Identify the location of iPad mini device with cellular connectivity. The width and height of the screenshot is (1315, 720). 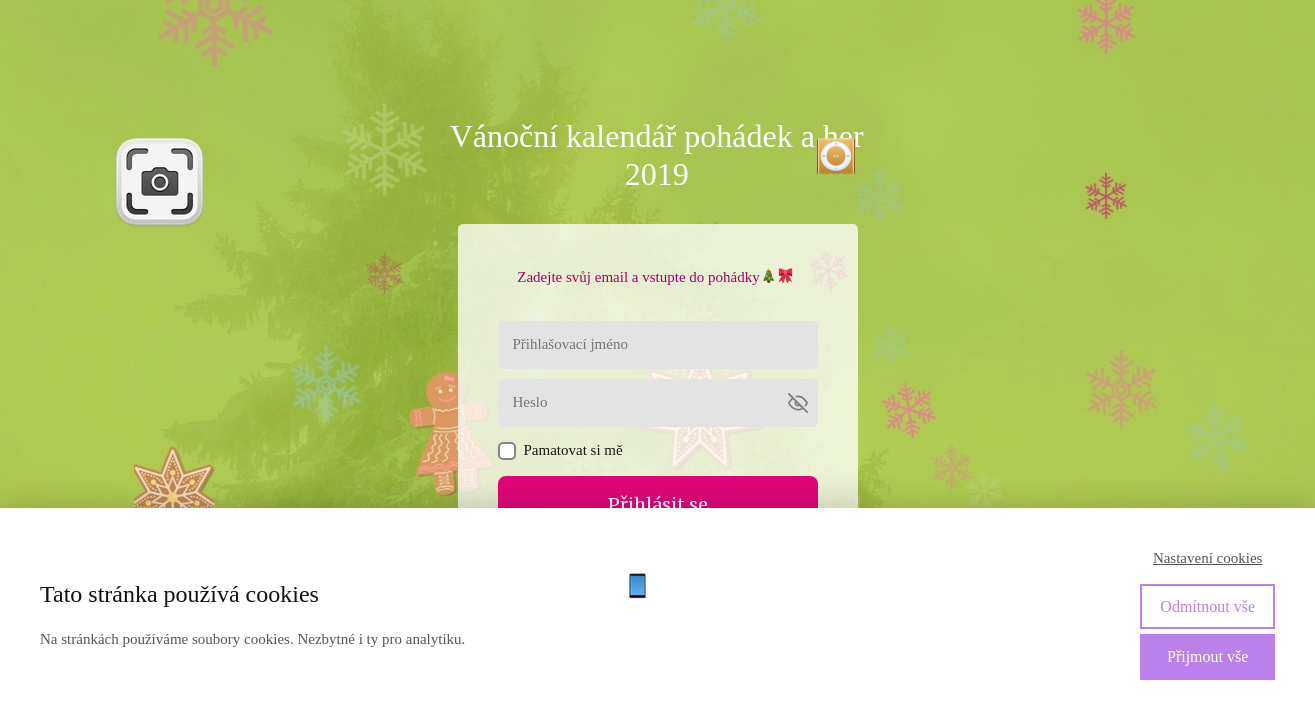
(637, 583).